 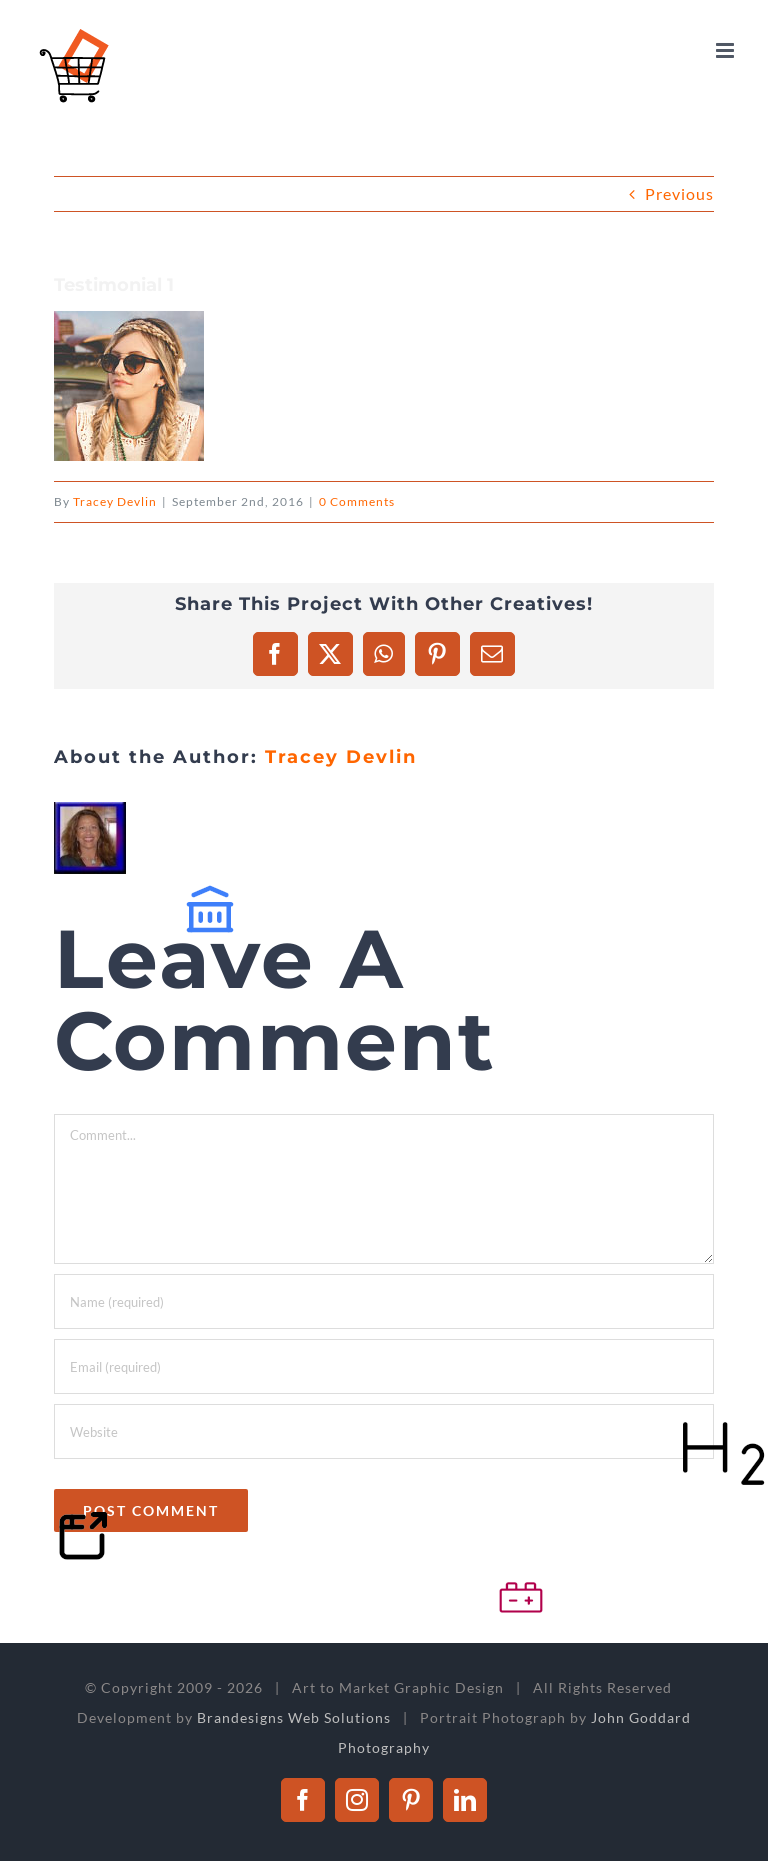 I want to click on maximize browser window to full screen, so click(x=82, y=1537).